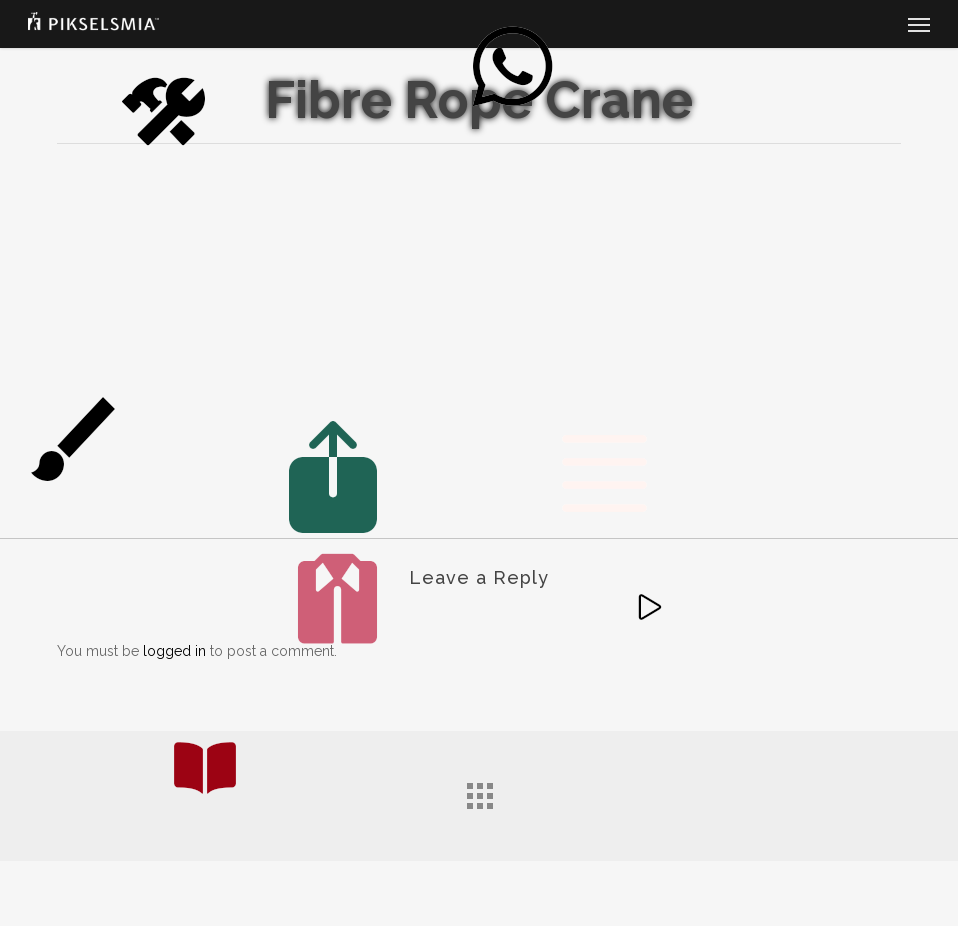 The width and height of the screenshot is (958, 926). What do you see at coordinates (604, 473) in the screenshot?
I see `open navigation menu` at bounding box center [604, 473].